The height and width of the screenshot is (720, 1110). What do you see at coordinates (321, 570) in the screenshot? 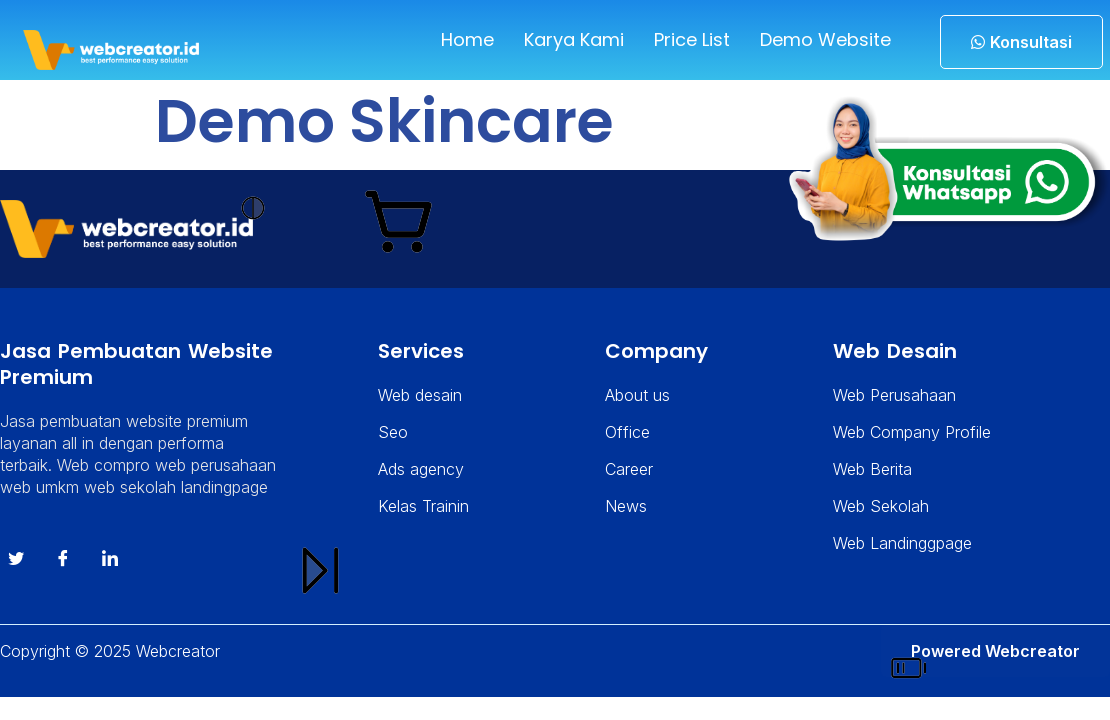
I see `skip to the next item or track` at bounding box center [321, 570].